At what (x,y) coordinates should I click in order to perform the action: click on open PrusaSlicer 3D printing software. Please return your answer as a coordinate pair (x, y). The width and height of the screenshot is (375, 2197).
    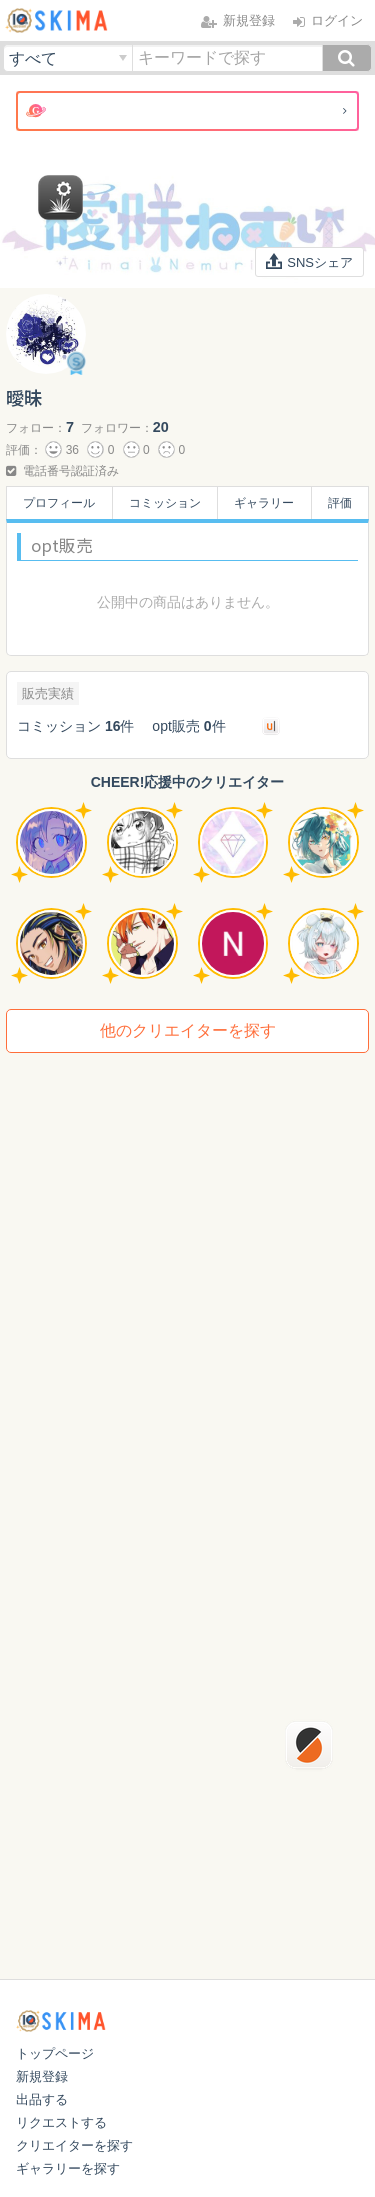
    Looking at the image, I should click on (309, 1745).